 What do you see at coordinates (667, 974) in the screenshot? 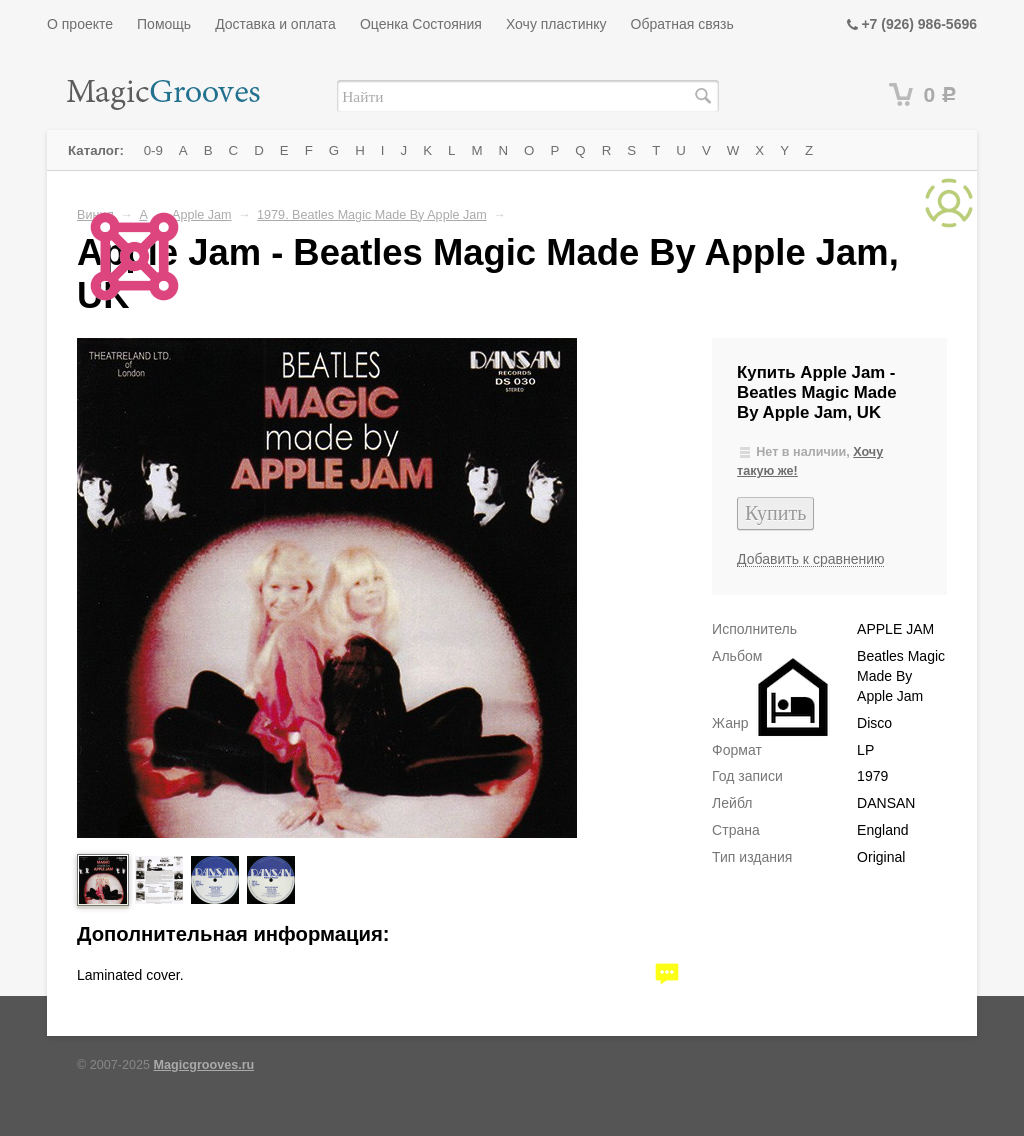
I see `open chat or messaging` at bounding box center [667, 974].